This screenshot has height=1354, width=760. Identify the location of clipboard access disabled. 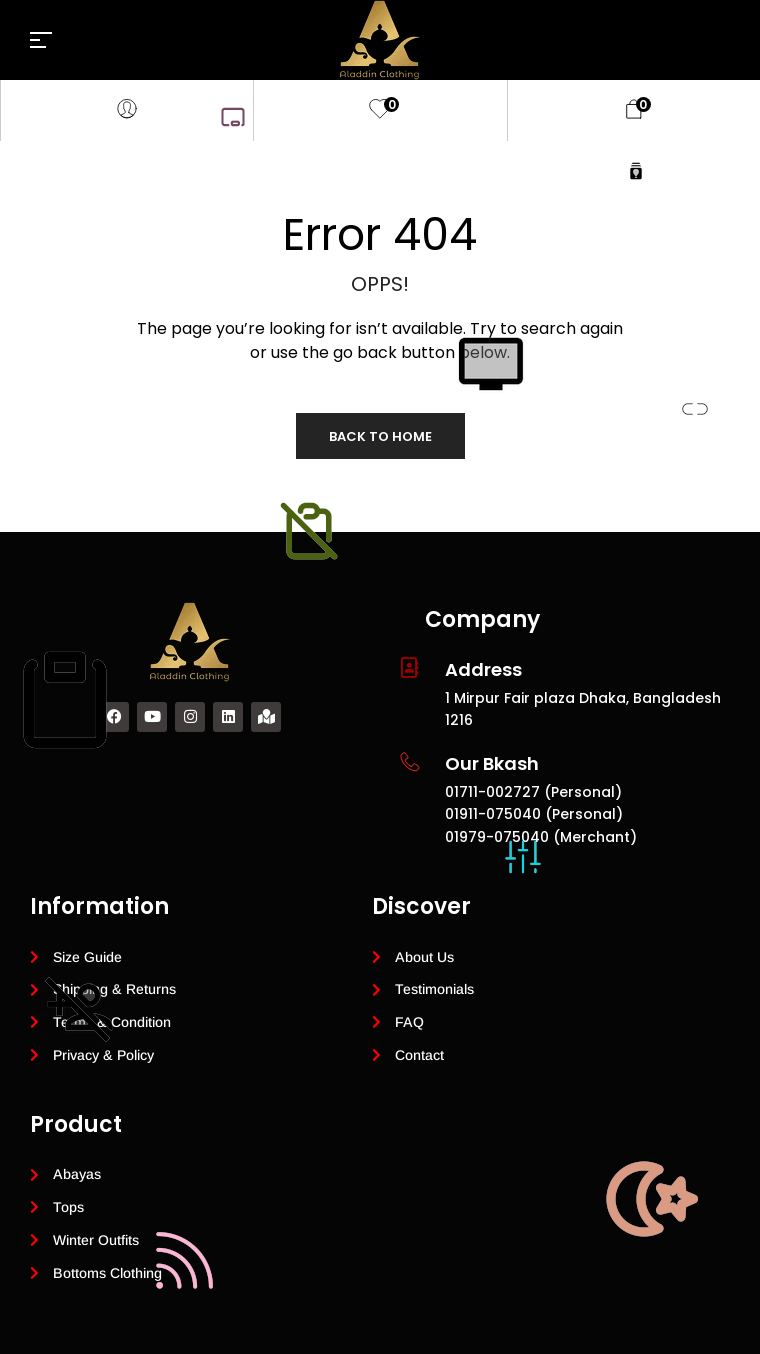
(309, 531).